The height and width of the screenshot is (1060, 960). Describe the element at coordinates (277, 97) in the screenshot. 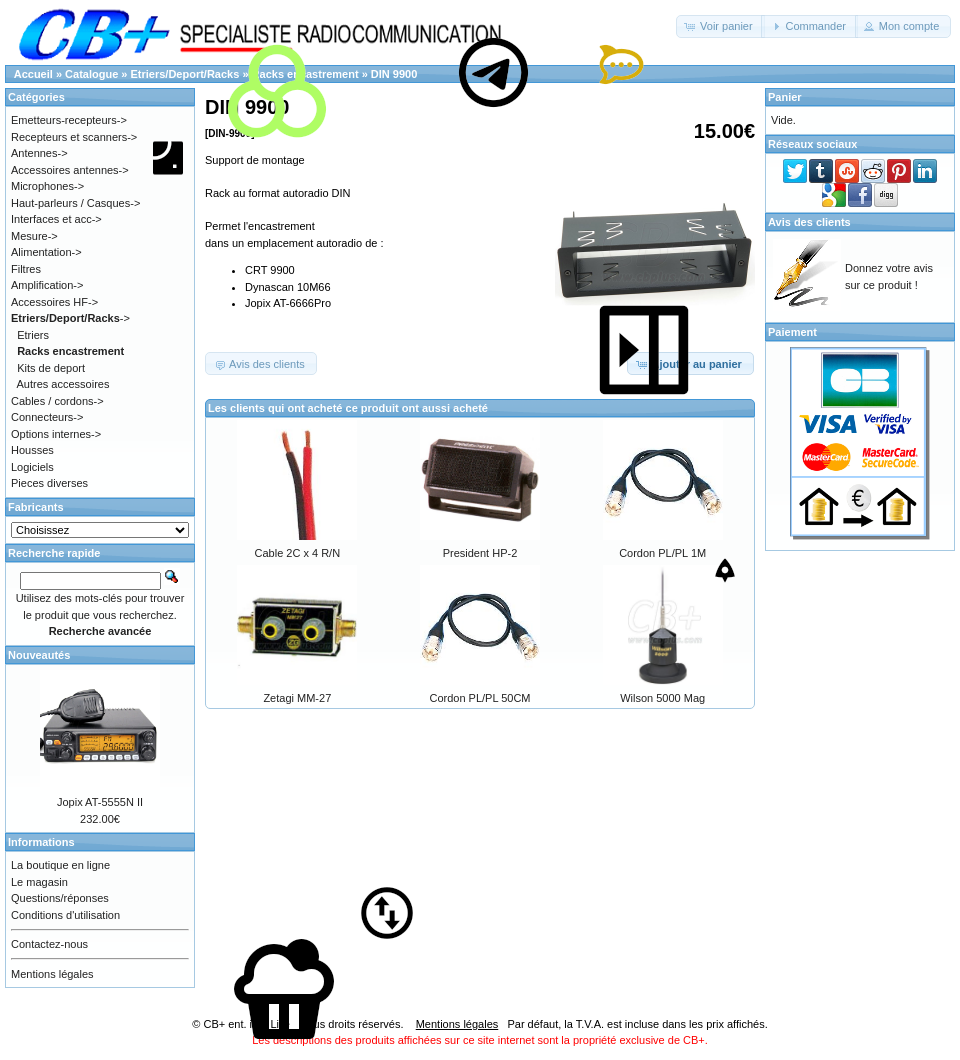

I see `adjust color filter settings` at that location.